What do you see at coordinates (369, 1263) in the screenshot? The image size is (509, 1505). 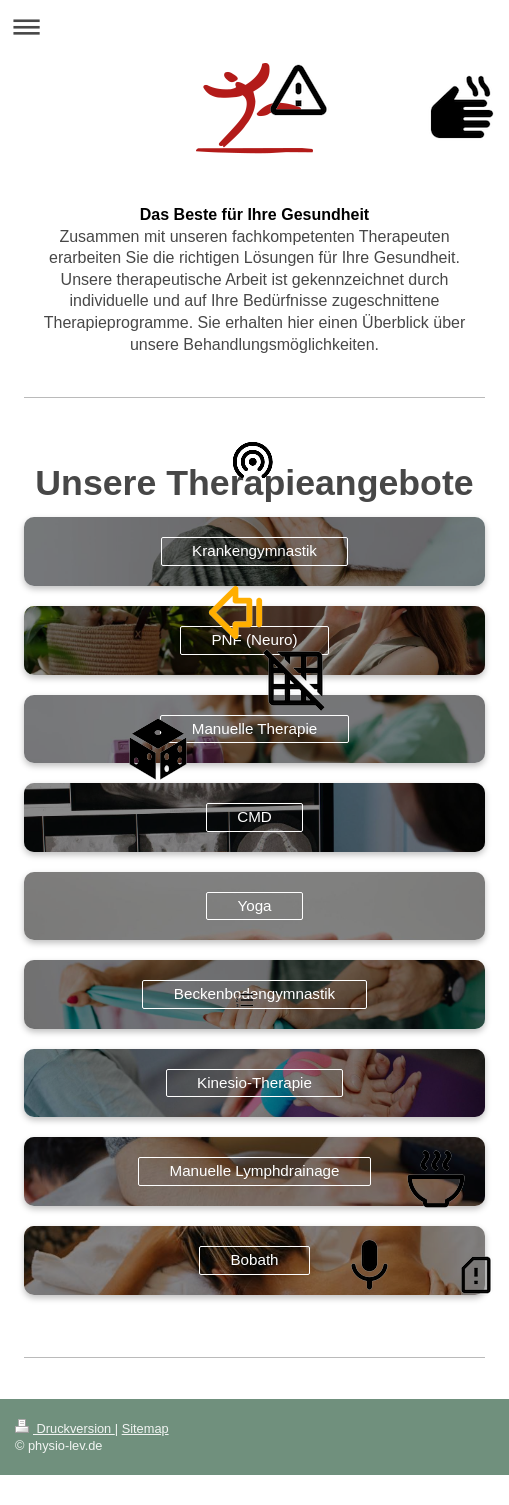 I see `tap to use voice input` at bounding box center [369, 1263].